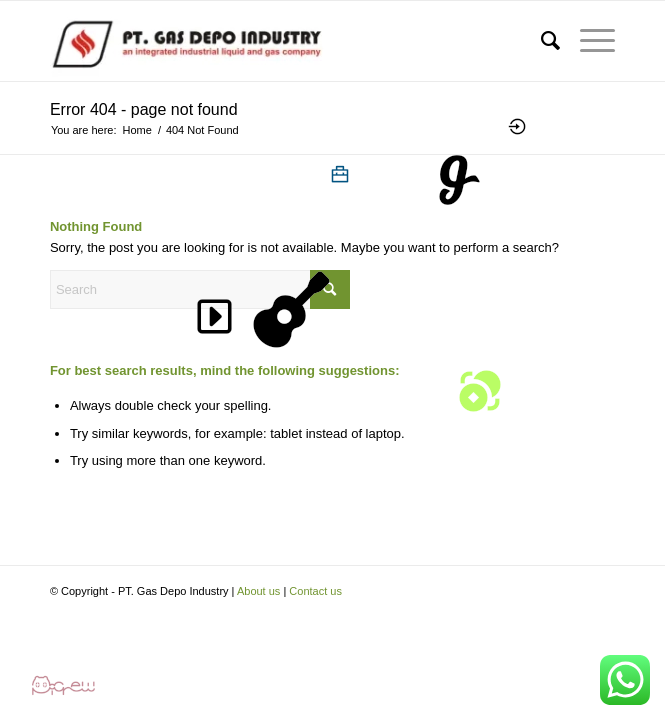 This screenshot has width=665, height=720. Describe the element at coordinates (458, 180) in the screenshot. I see `glide app logo` at that location.